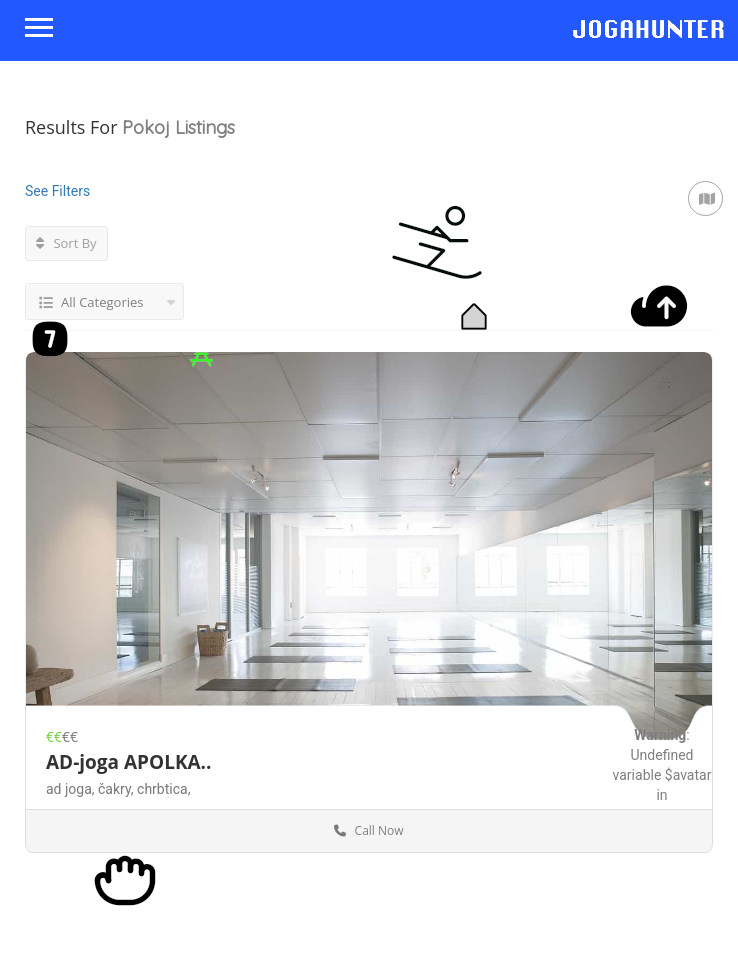 The width and height of the screenshot is (738, 965). Describe the element at coordinates (474, 317) in the screenshot. I see `go to home screen` at that location.